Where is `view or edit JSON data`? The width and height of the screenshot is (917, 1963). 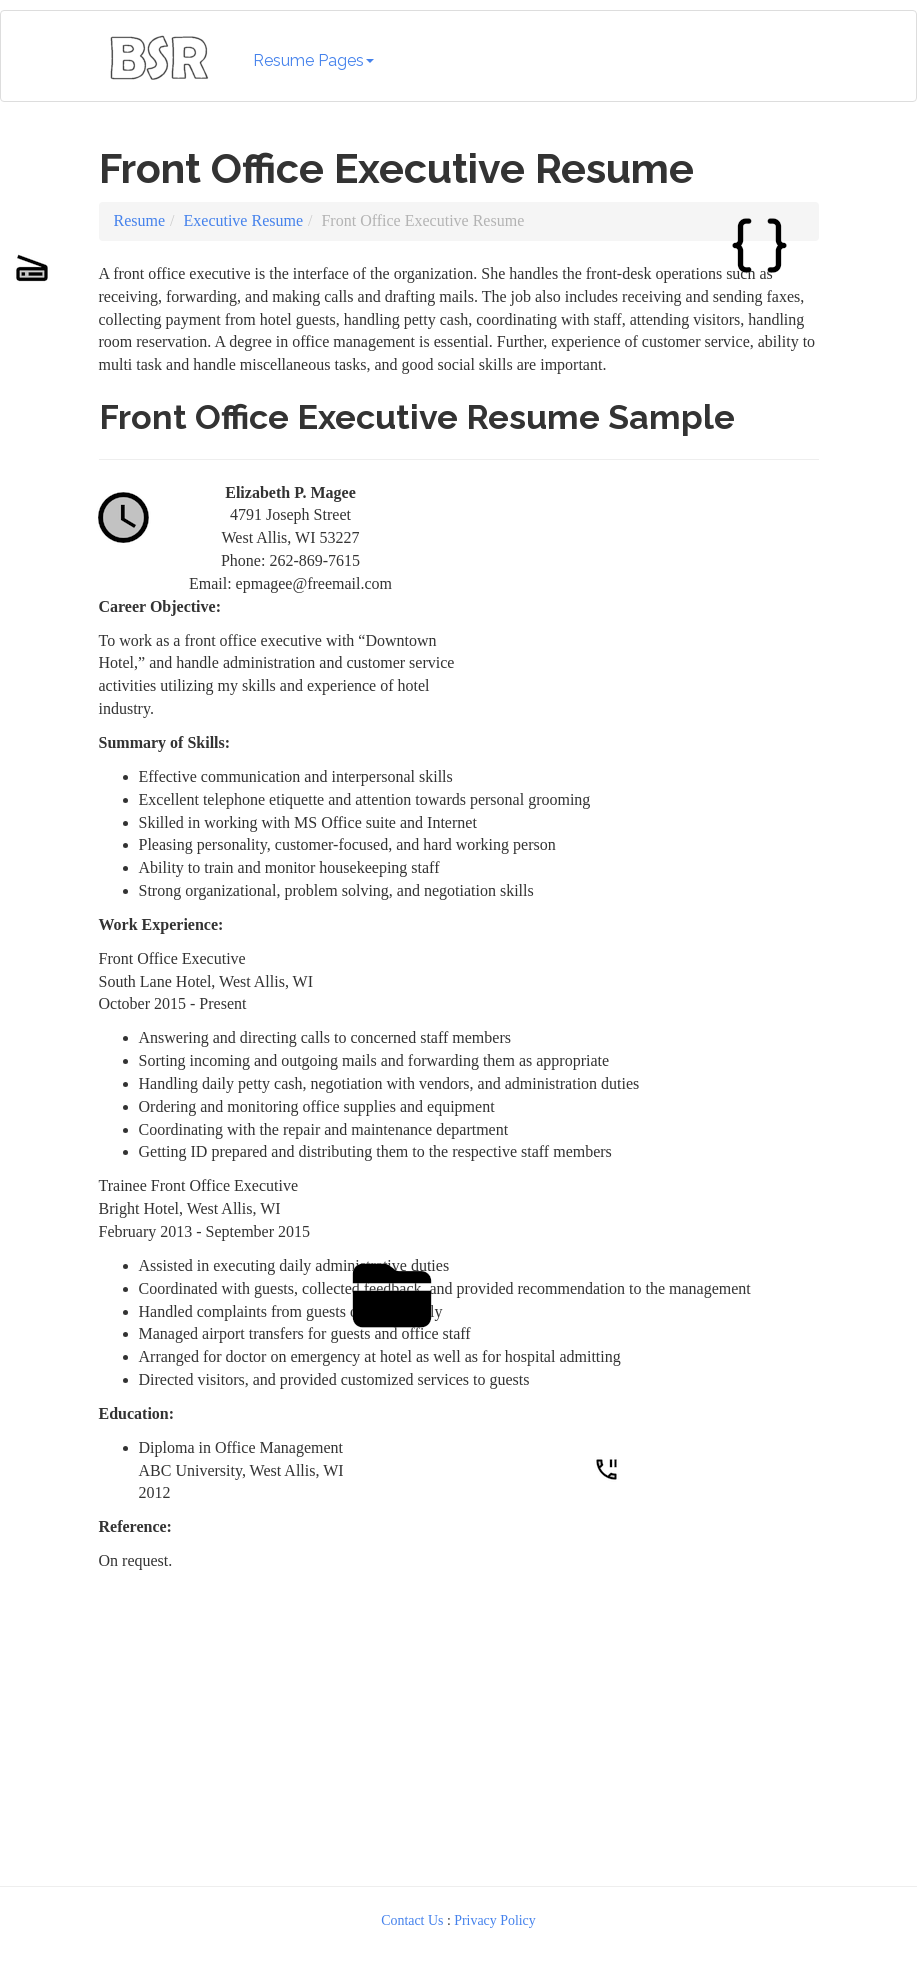 view or edit JSON data is located at coordinates (759, 245).